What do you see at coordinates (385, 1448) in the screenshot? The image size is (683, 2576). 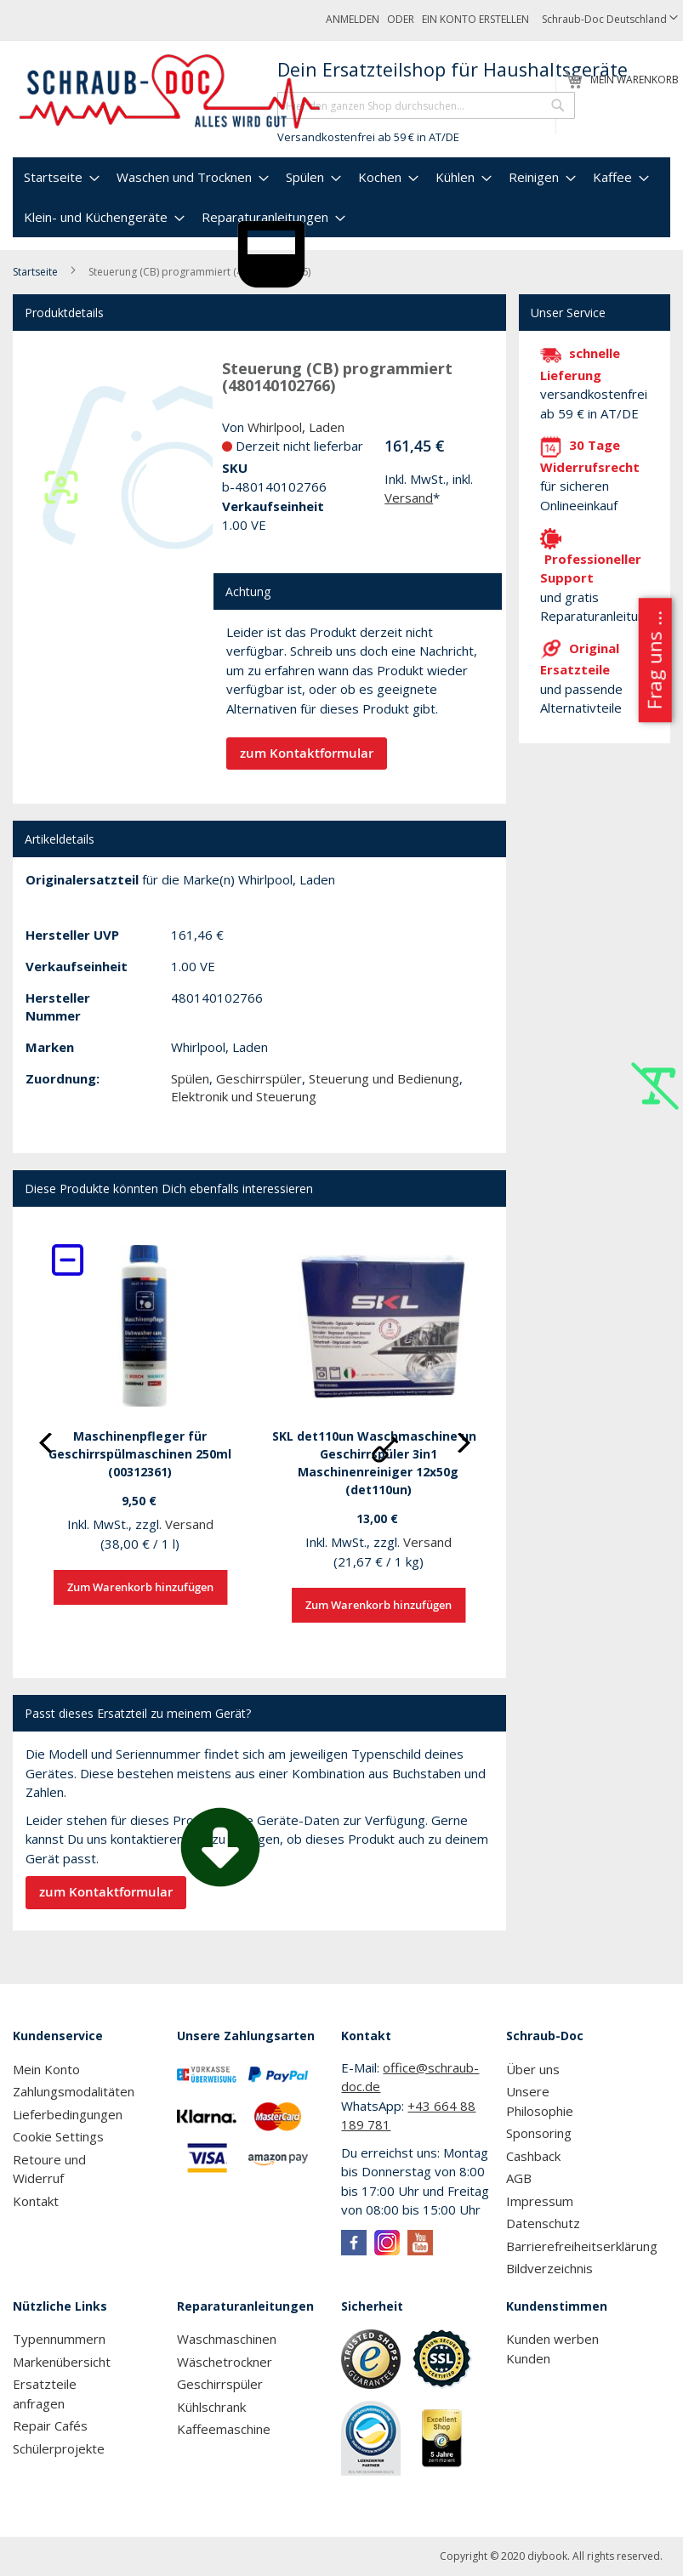 I see `access gardening or landscaping tools` at bounding box center [385, 1448].